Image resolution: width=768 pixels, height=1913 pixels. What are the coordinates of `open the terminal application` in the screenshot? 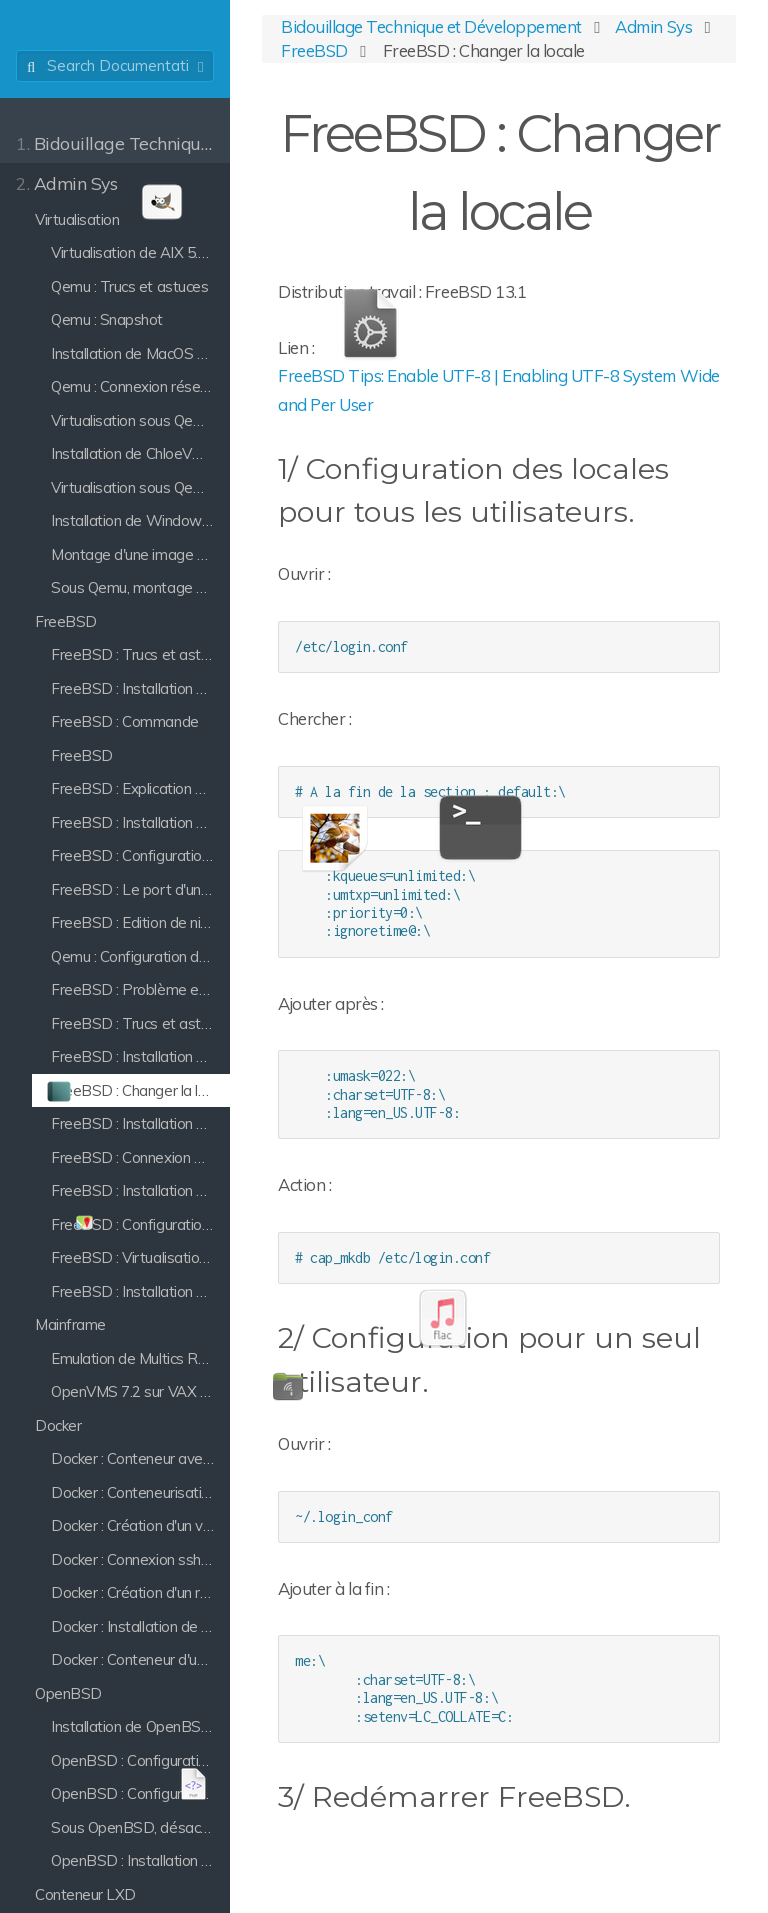 It's located at (480, 827).